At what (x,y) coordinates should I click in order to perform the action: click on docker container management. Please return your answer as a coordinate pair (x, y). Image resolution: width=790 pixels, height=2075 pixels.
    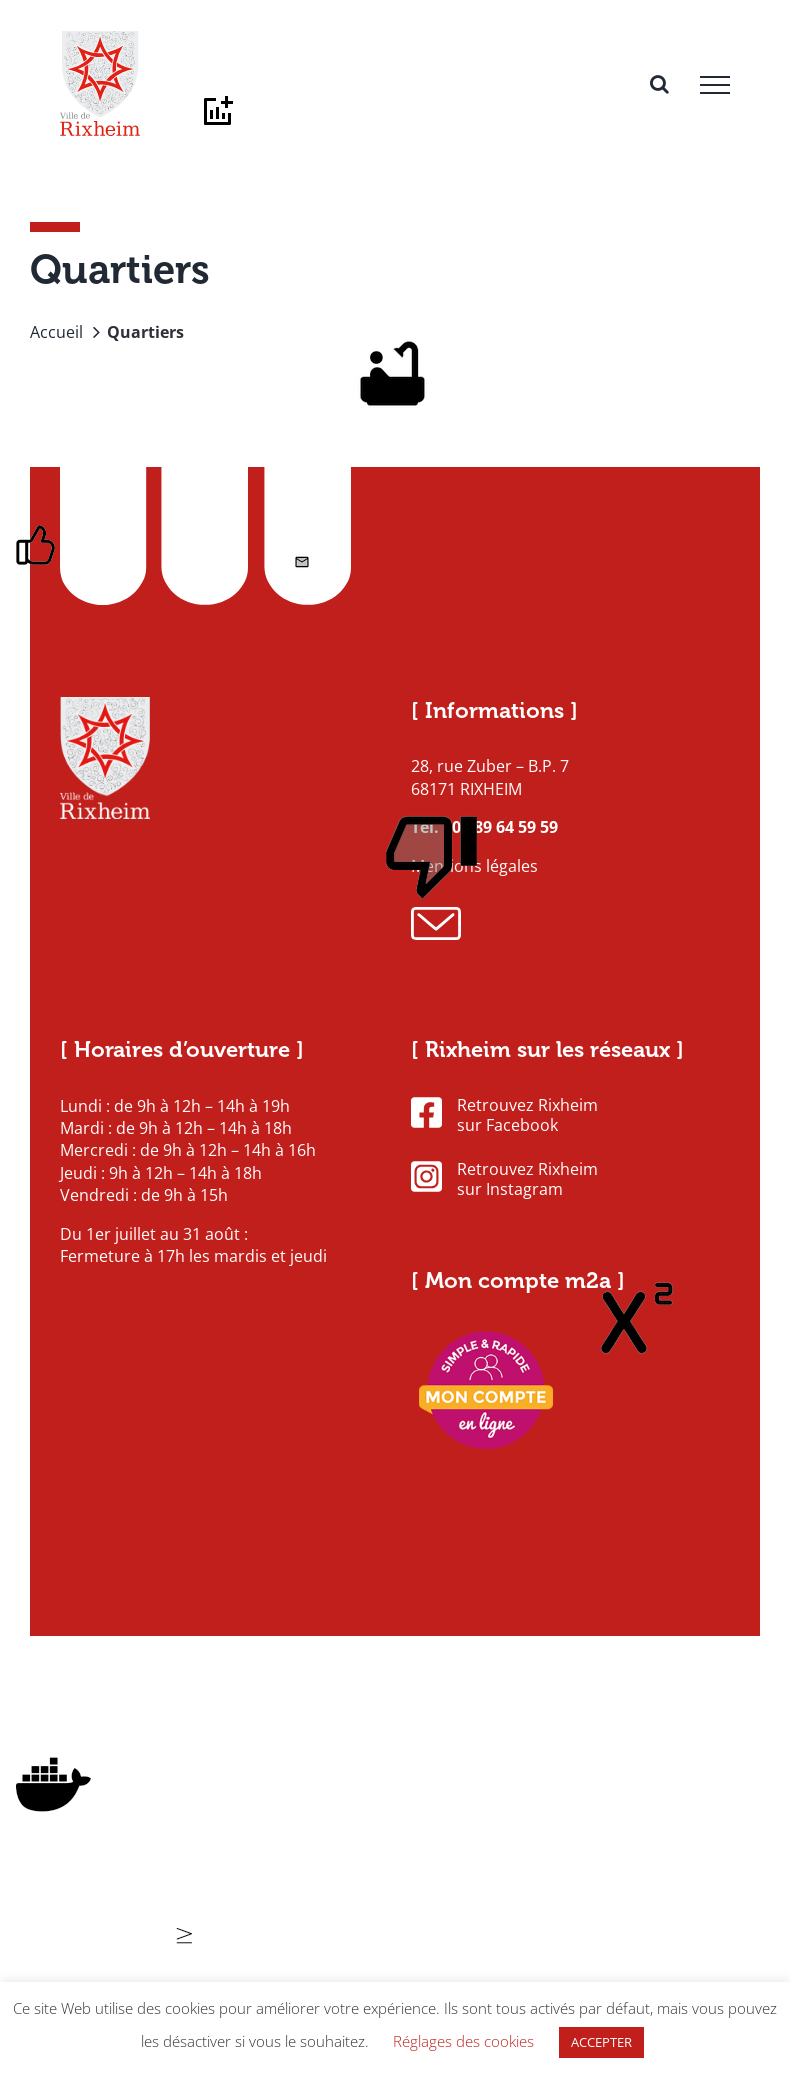
    Looking at the image, I should click on (53, 1784).